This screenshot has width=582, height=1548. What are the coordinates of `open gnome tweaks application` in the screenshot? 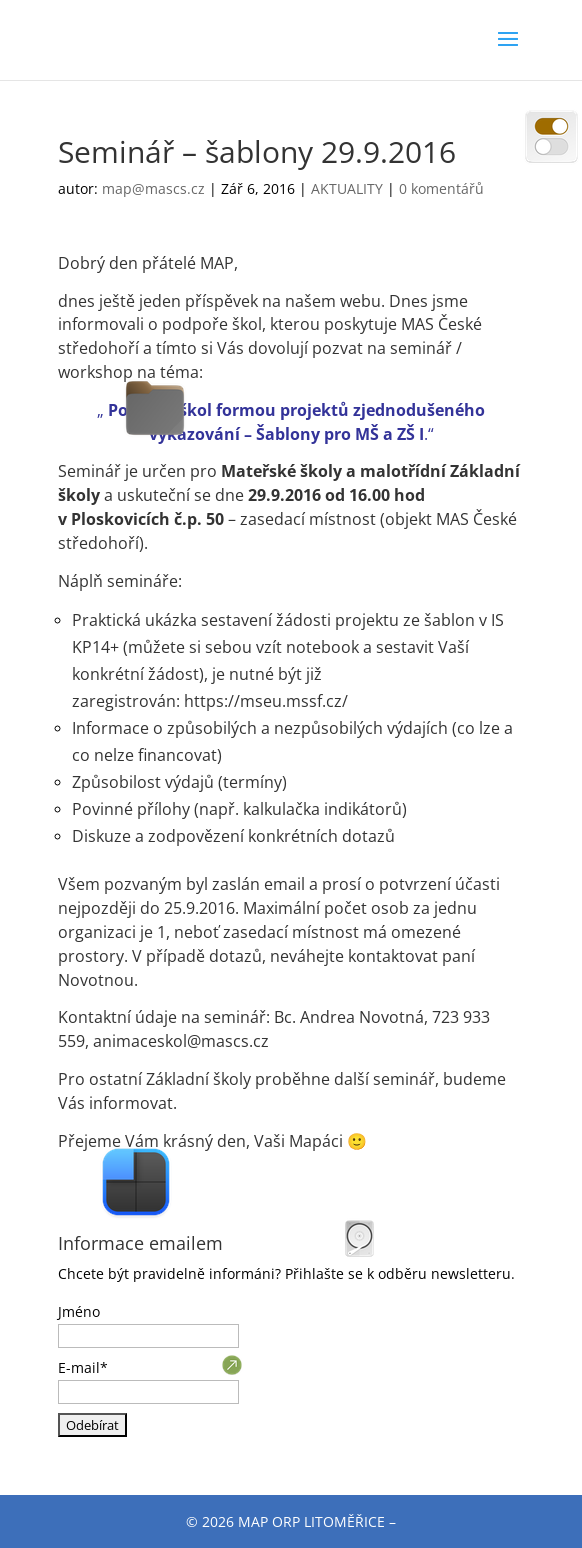 It's located at (551, 136).